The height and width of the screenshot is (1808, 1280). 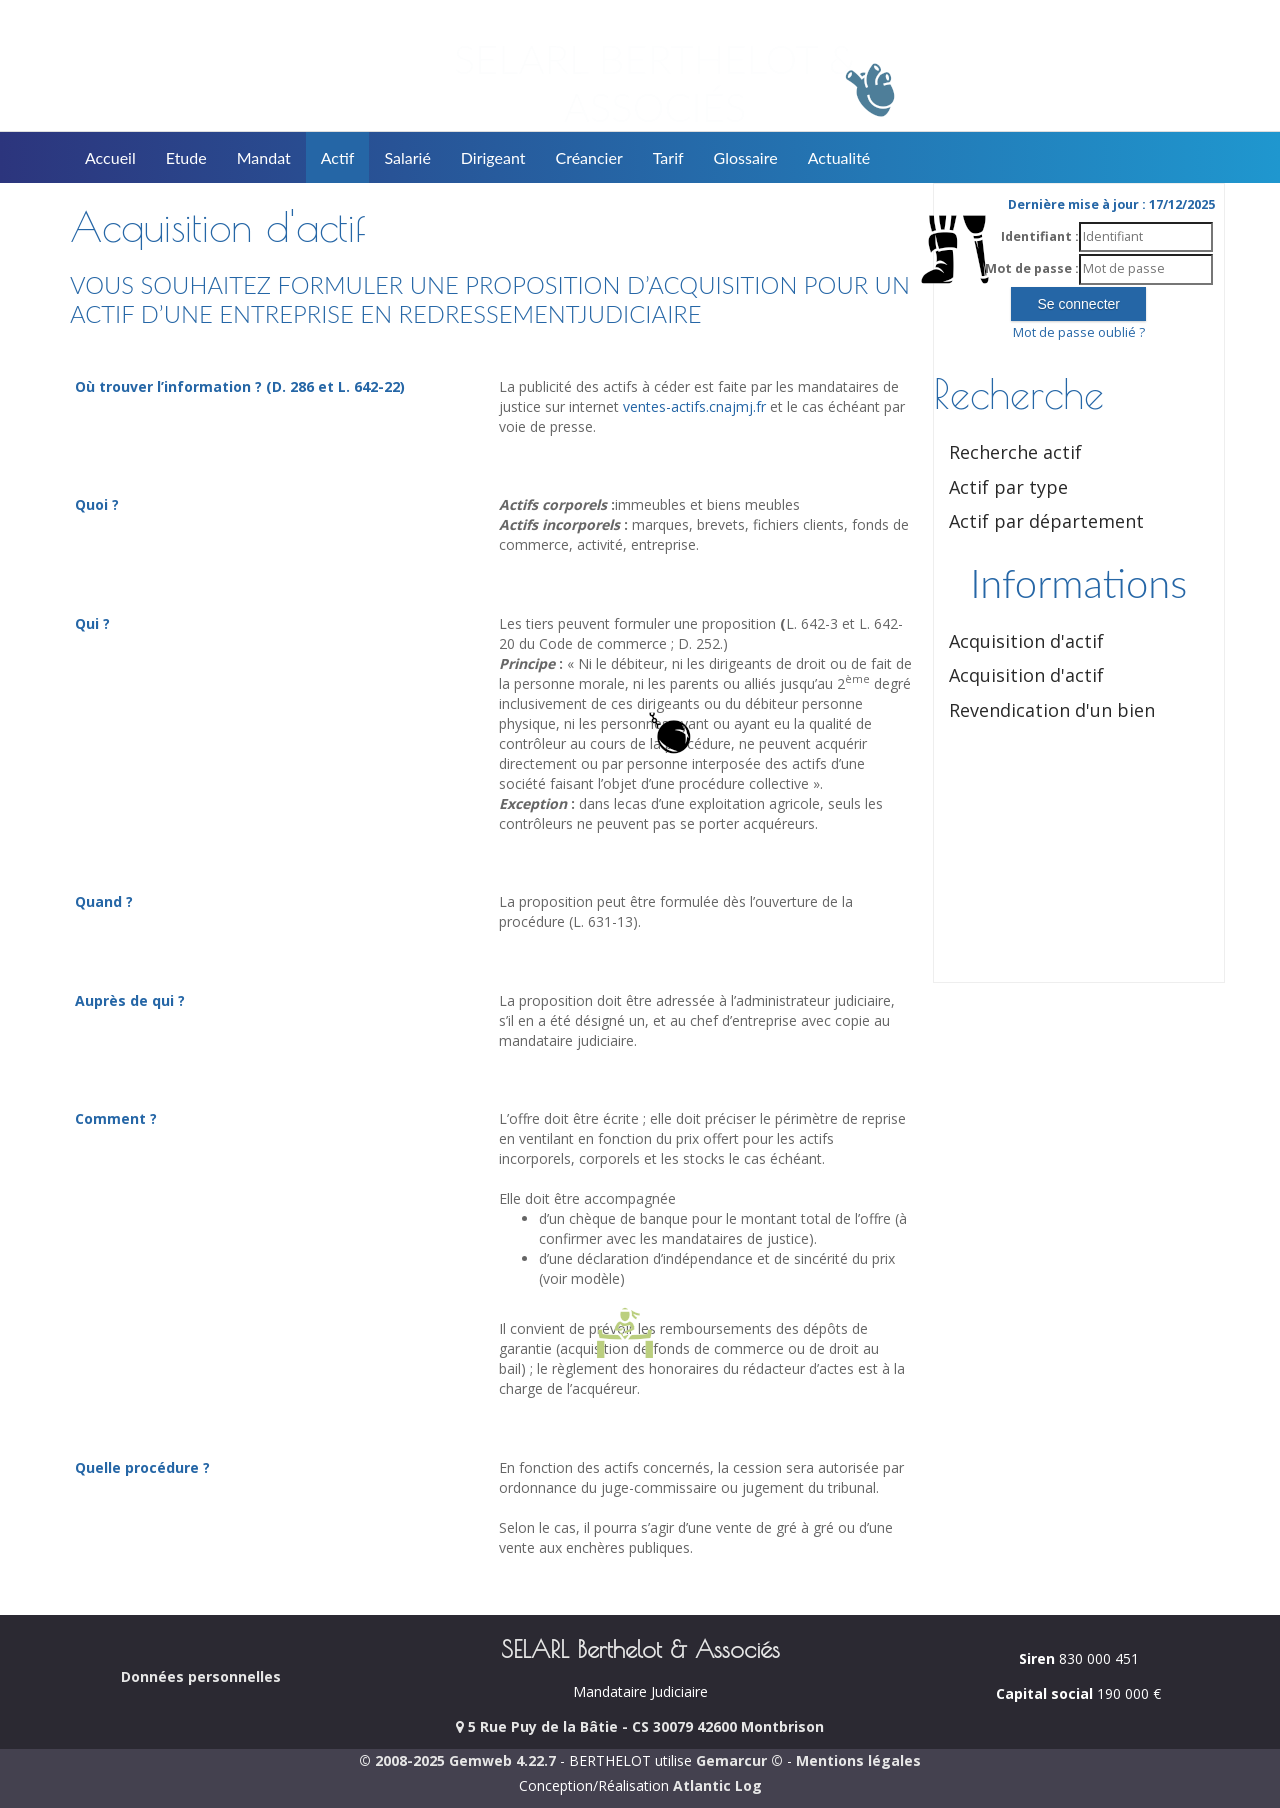 I want to click on flexibility or stretching exercise option, so click(x=625, y=1330).